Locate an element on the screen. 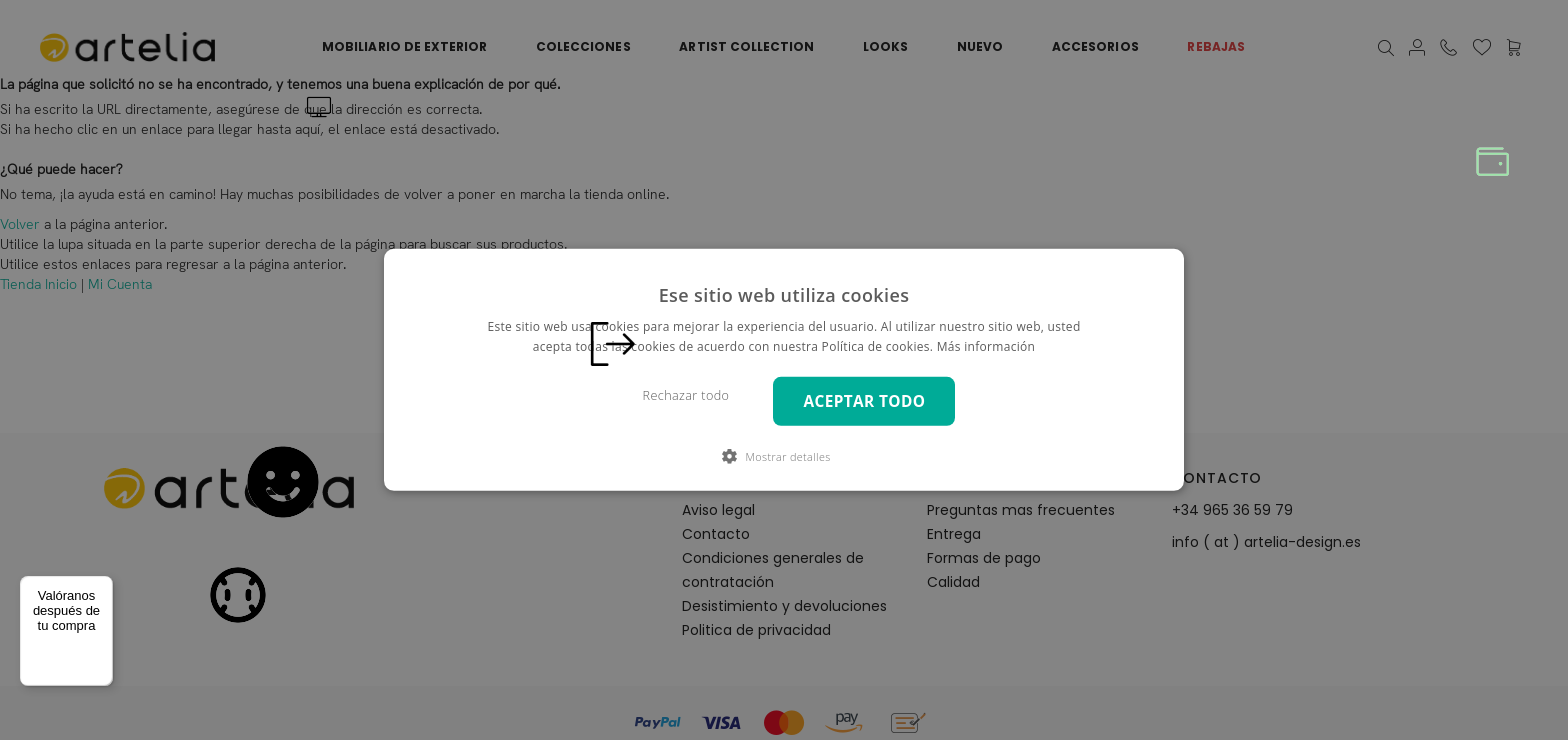 This screenshot has height=740, width=1568. add an emoji or reaction is located at coordinates (283, 482).